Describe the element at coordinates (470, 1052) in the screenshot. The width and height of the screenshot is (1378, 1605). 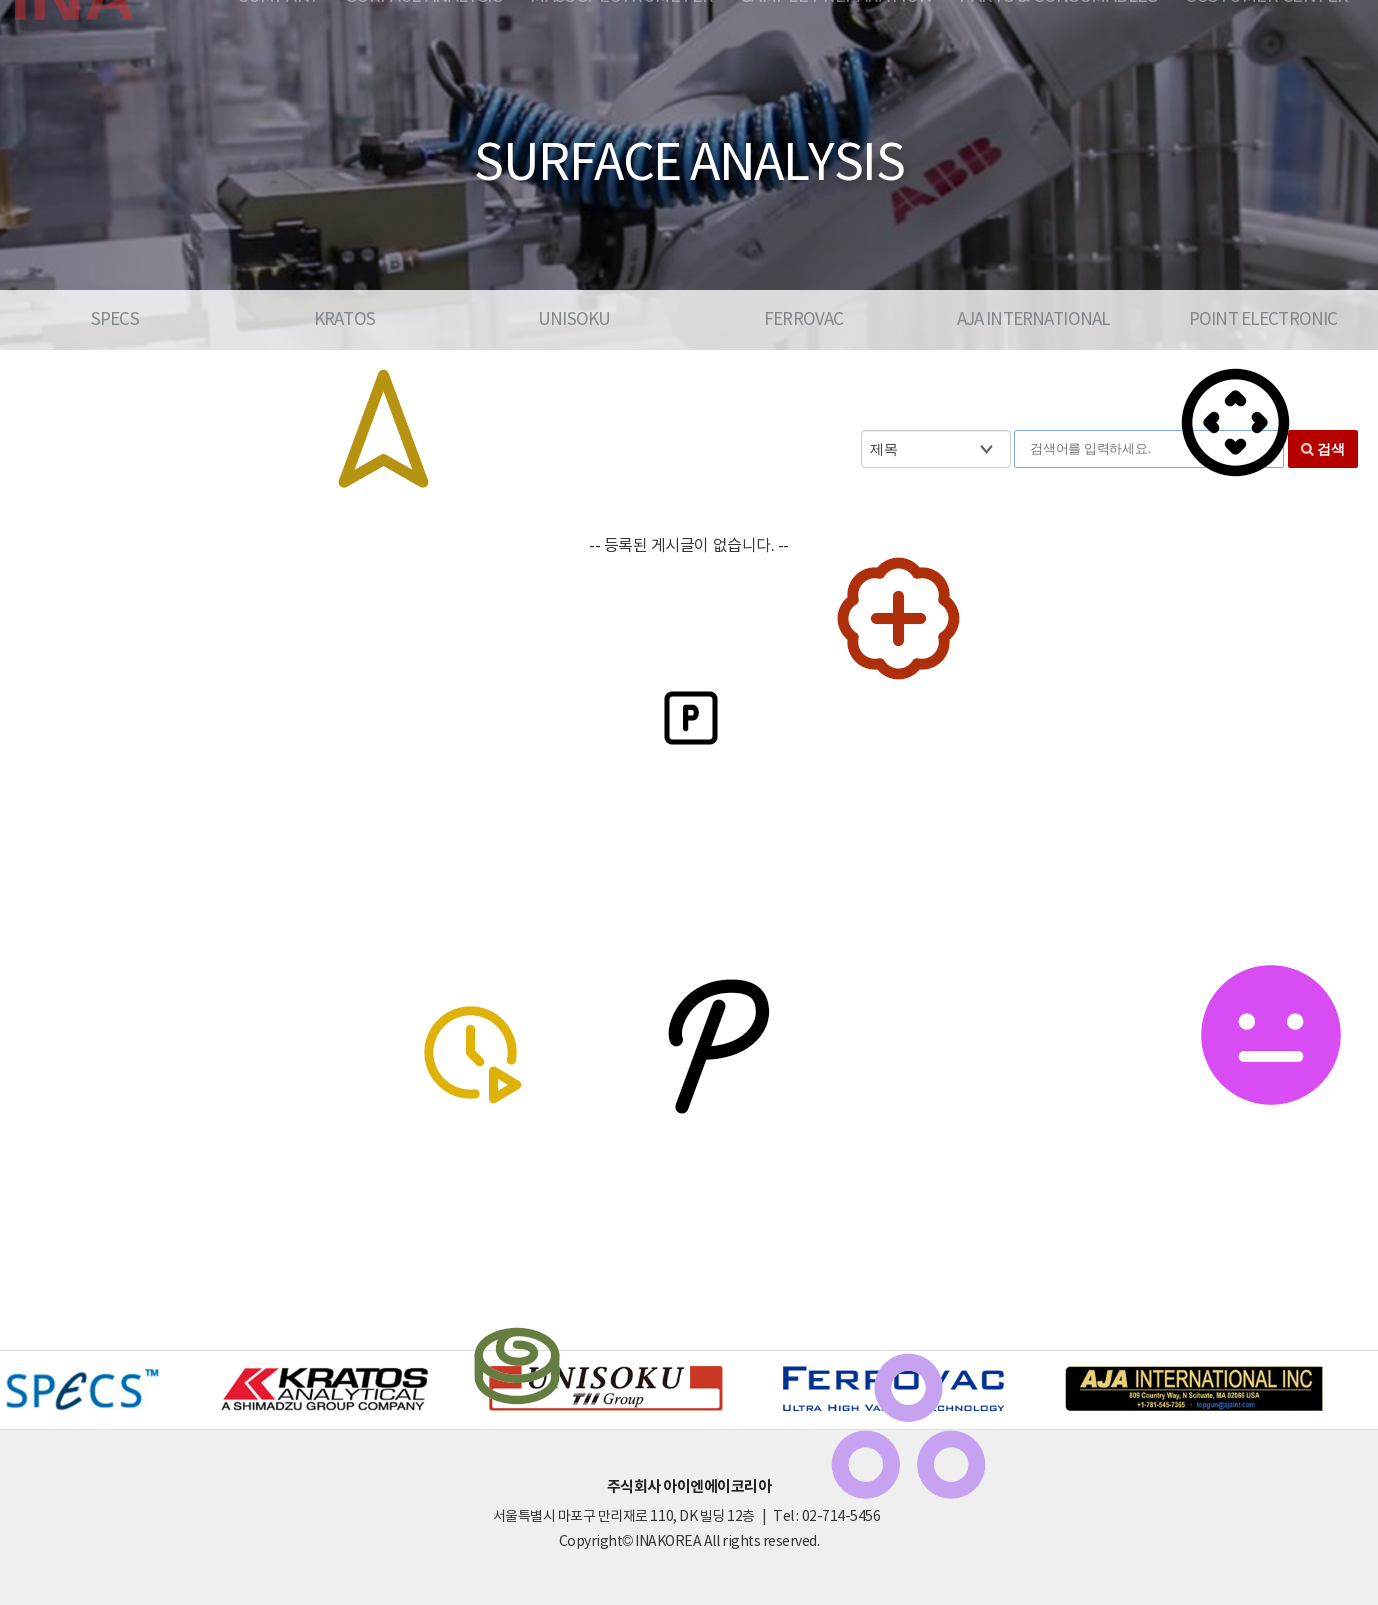
I see `start a timer or scheduled task` at that location.